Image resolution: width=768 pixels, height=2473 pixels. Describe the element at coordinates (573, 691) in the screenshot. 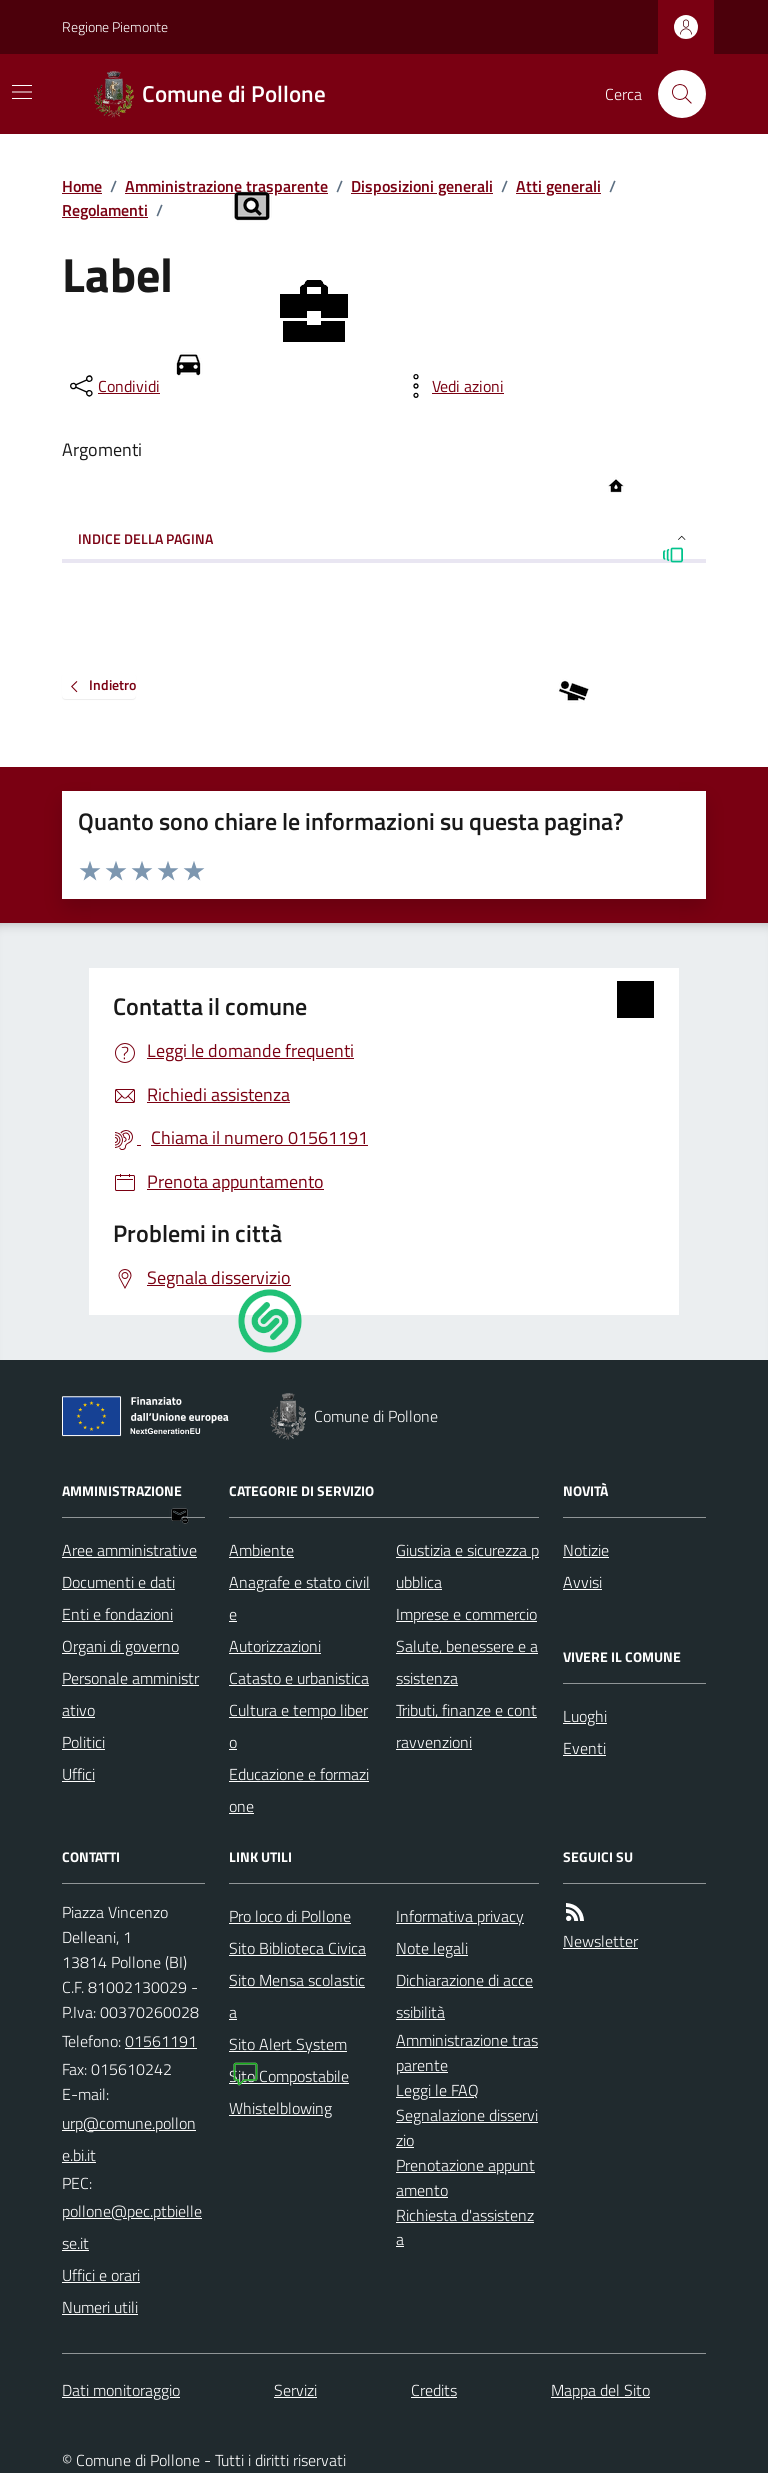

I see `indicates lie-flat seat availability on flight` at that location.